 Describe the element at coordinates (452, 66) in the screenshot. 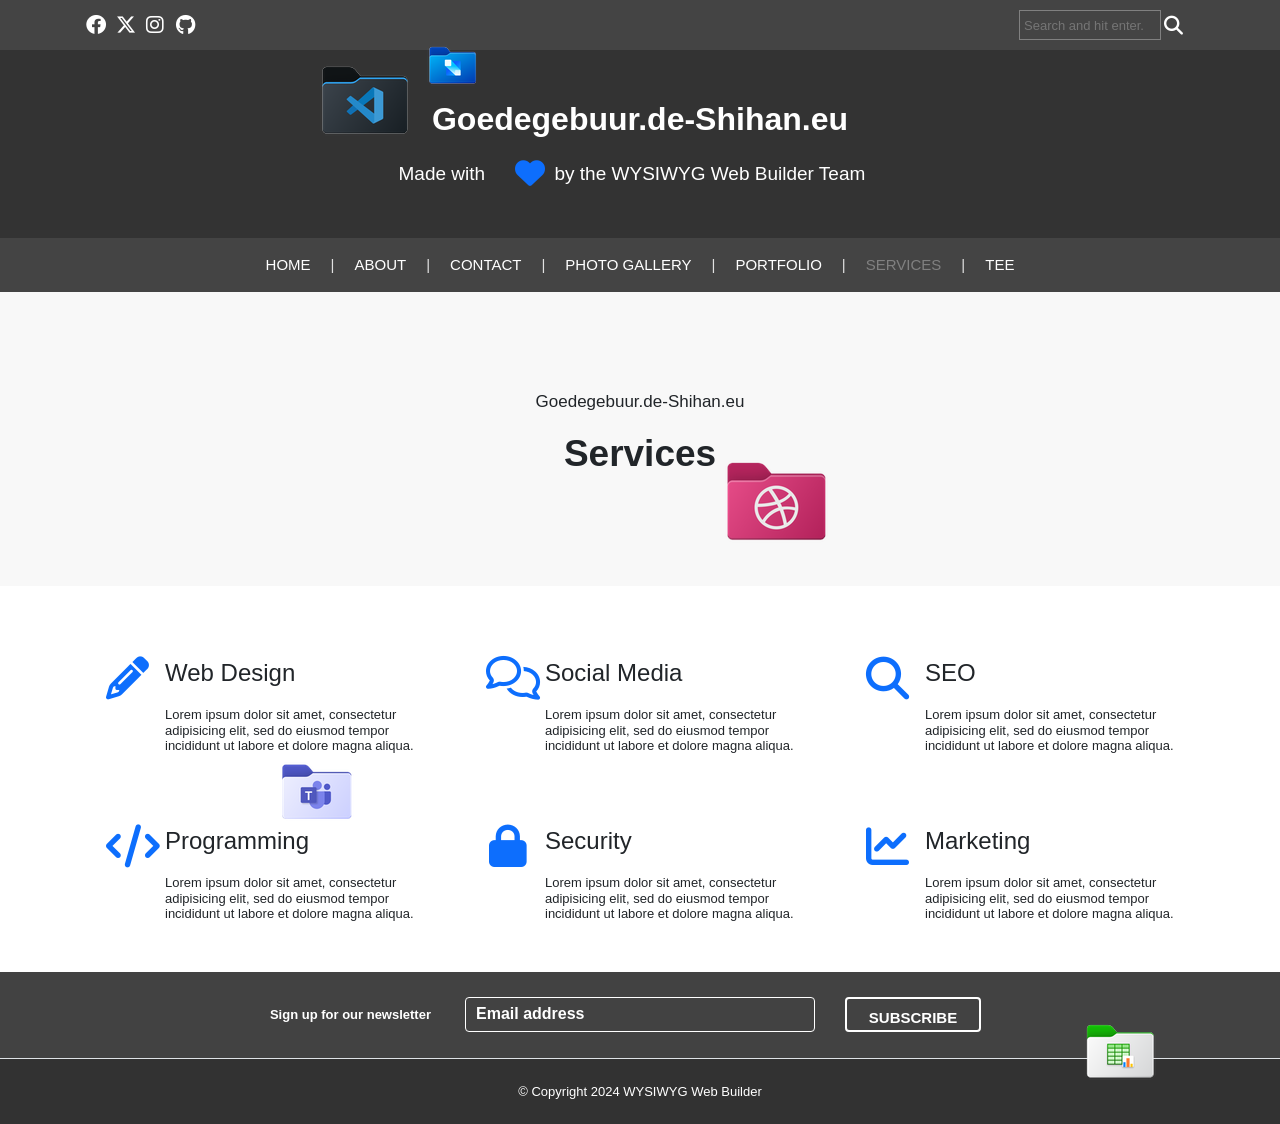

I see `open wondershare mirrorgo files folder` at that location.